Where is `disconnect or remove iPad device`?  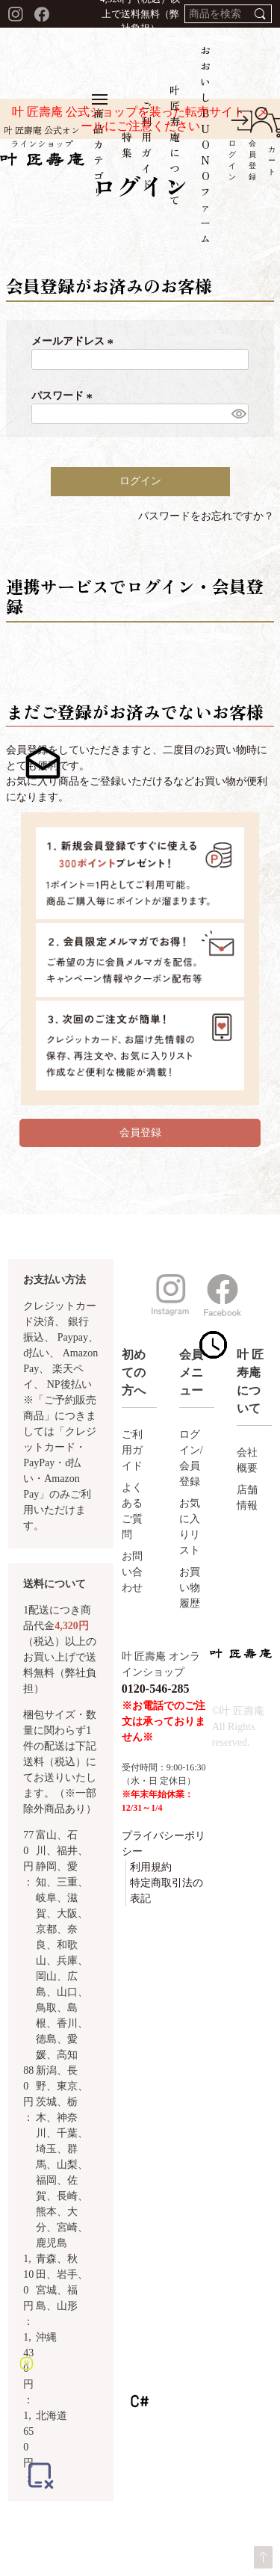
disconnect or remove iPad device is located at coordinates (40, 2475).